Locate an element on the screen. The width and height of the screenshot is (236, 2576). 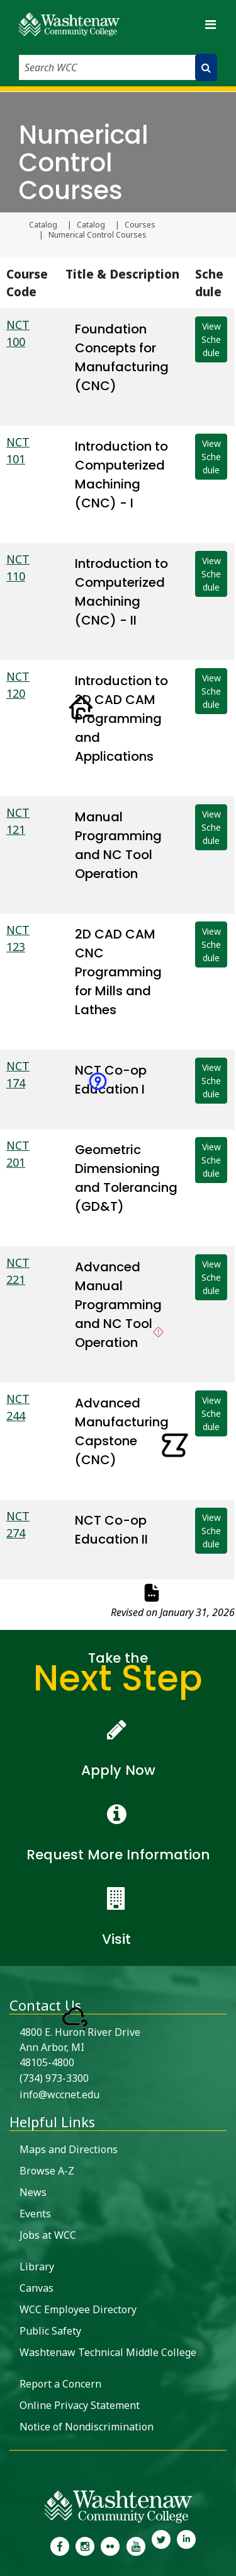
indicates item number nine in a list or sequence is located at coordinates (98, 1081).